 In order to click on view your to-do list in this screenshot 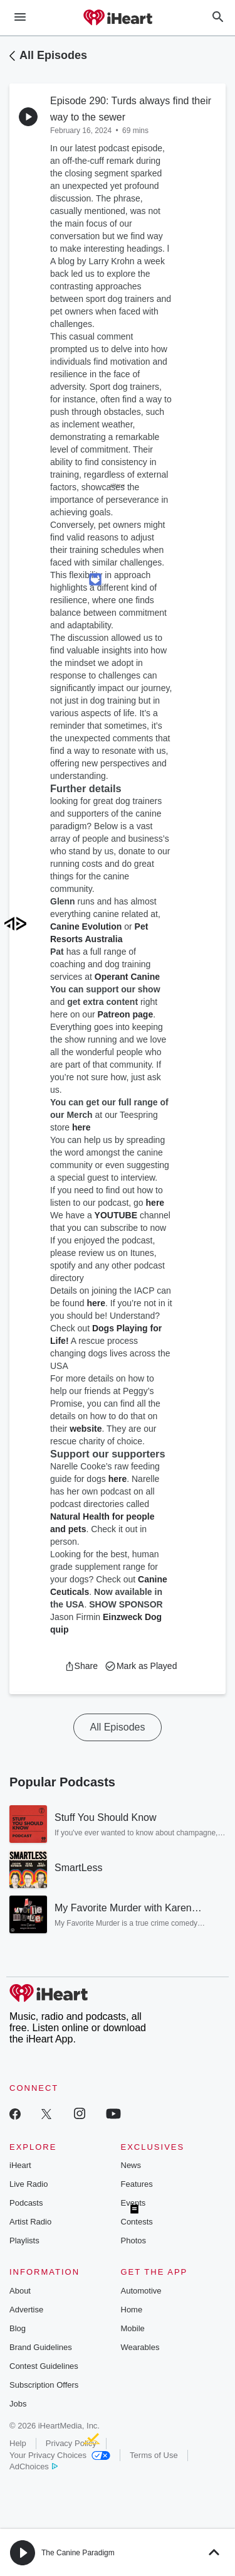, I will do `click(134, 2209)`.